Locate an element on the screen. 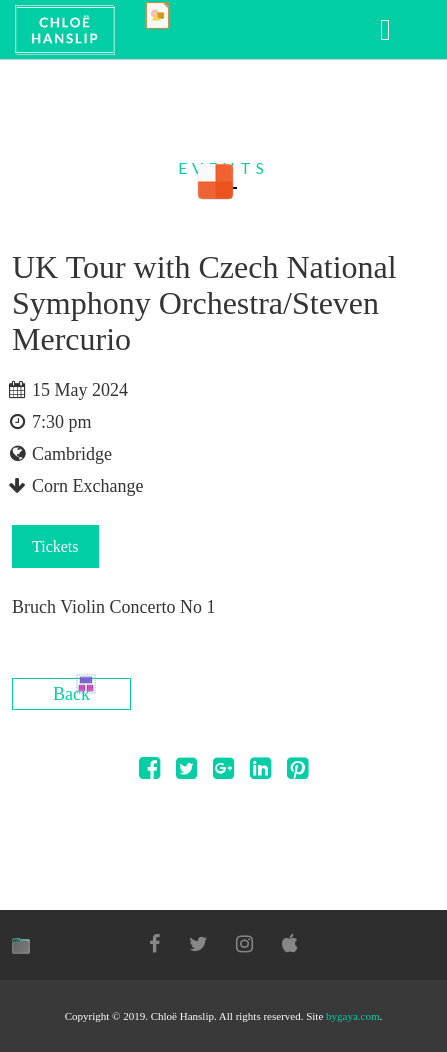 The height and width of the screenshot is (1052, 447). switch to the top-left workspace is located at coordinates (215, 181).